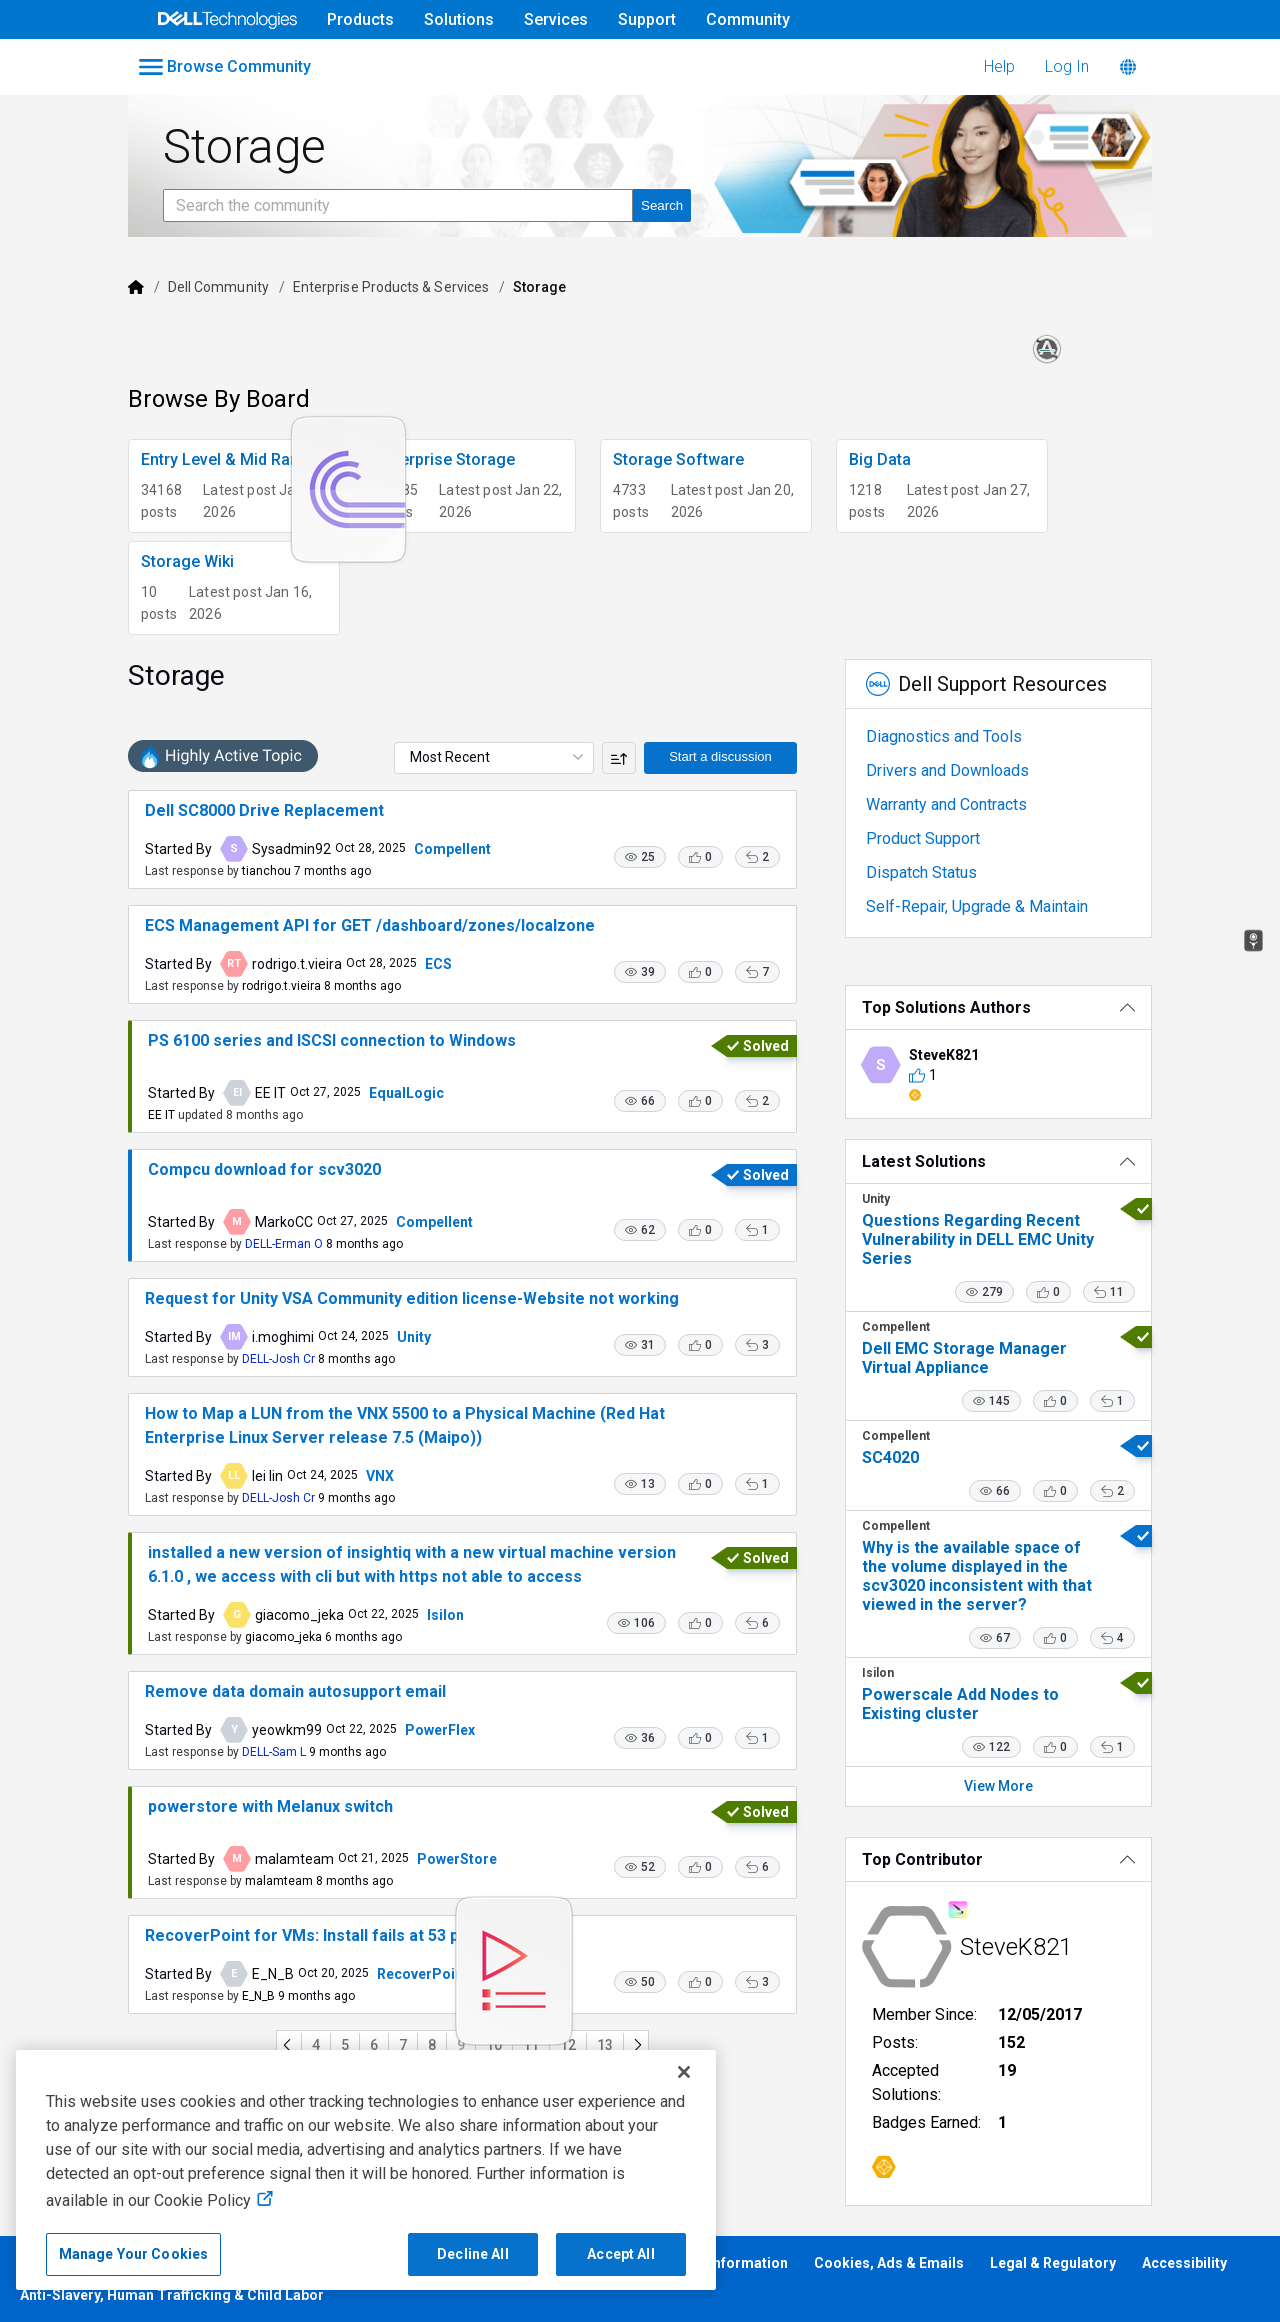 Image resolution: width=1280 pixels, height=2322 pixels. I want to click on open the backups application, so click(1253, 940).